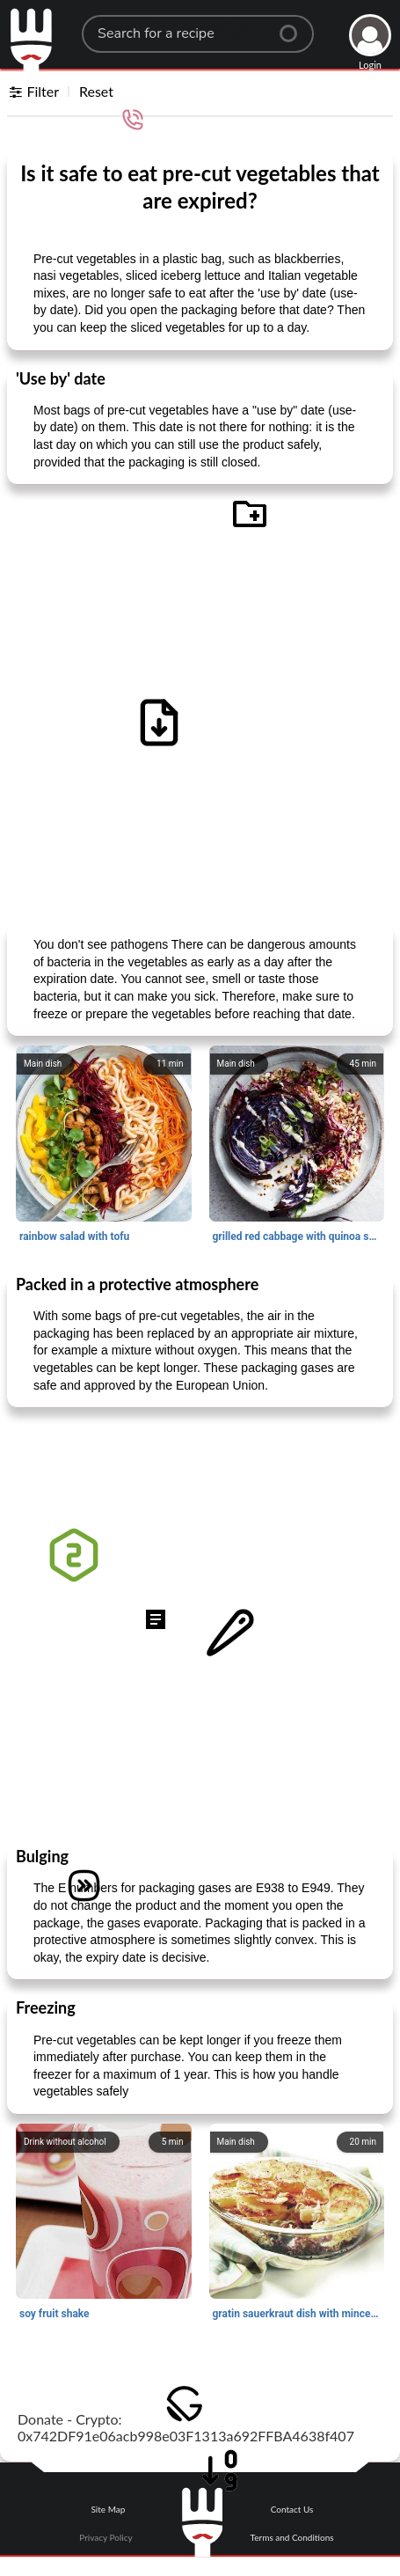 This screenshot has height=2576, width=400. What do you see at coordinates (74, 1555) in the screenshot?
I see `step 2 in a multi-step process` at bounding box center [74, 1555].